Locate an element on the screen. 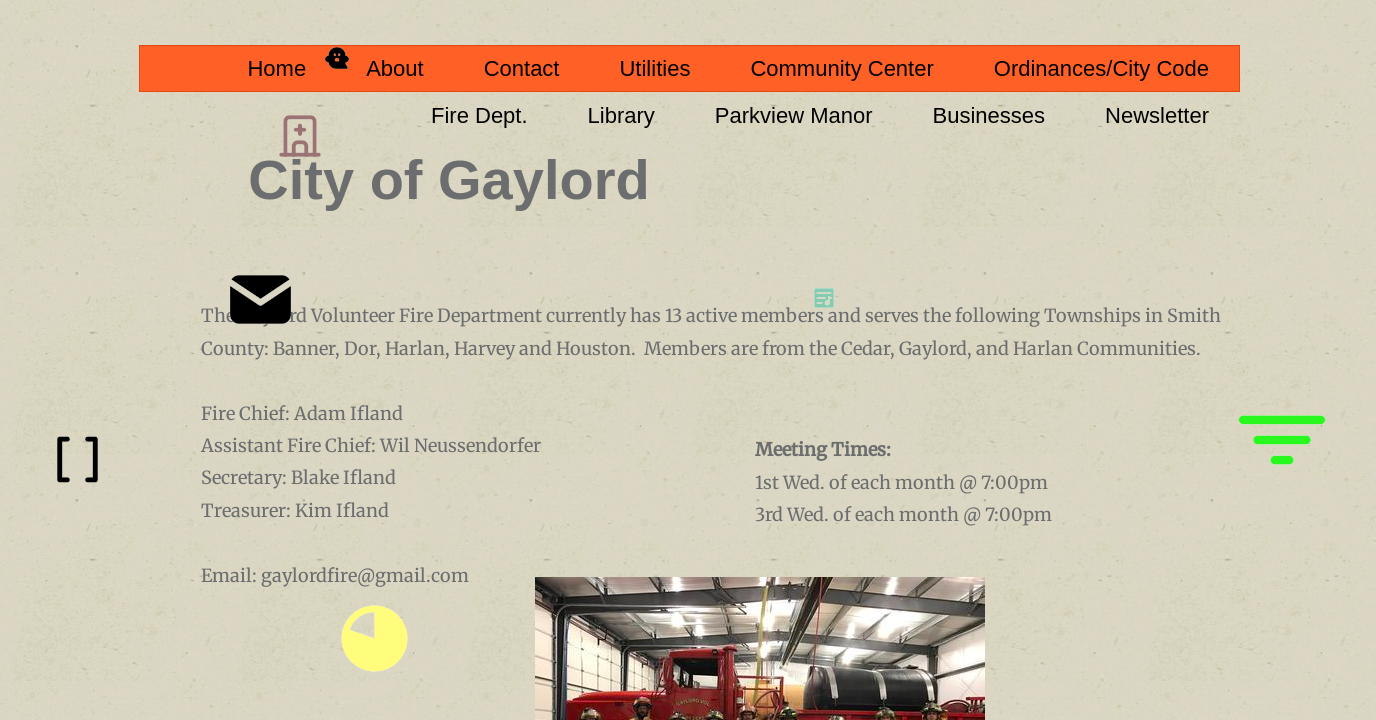  find nearby hospitals or medical facilities is located at coordinates (300, 136).